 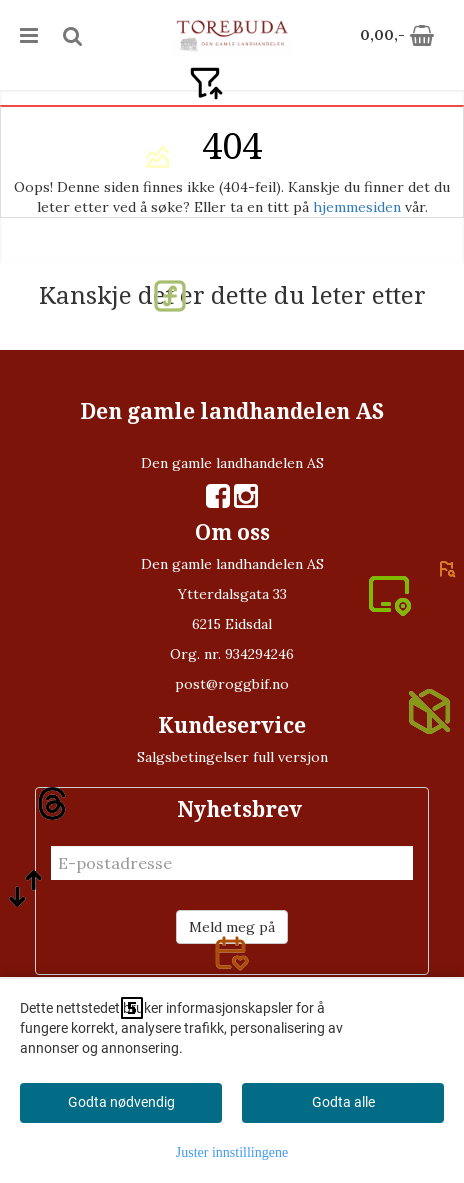 What do you see at coordinates (389, 594) in the screenshot?
I see `pin a location on tablet display` at bounding box center [389, 594].